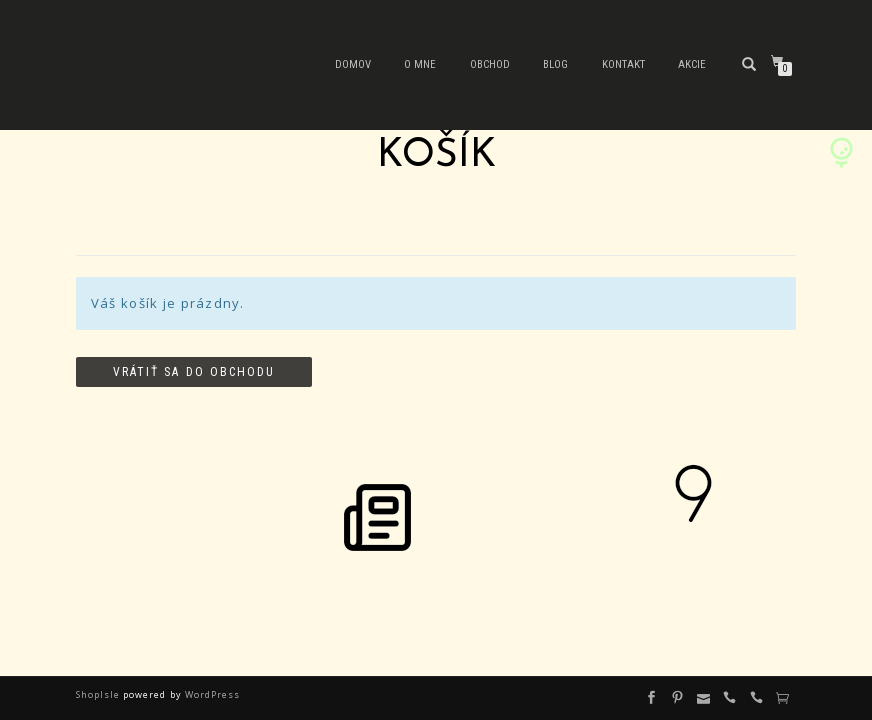 The width and height of the screenshot is (872, 720). I want to click on indicates the number nine in a list or sequence, so click(693, 493).